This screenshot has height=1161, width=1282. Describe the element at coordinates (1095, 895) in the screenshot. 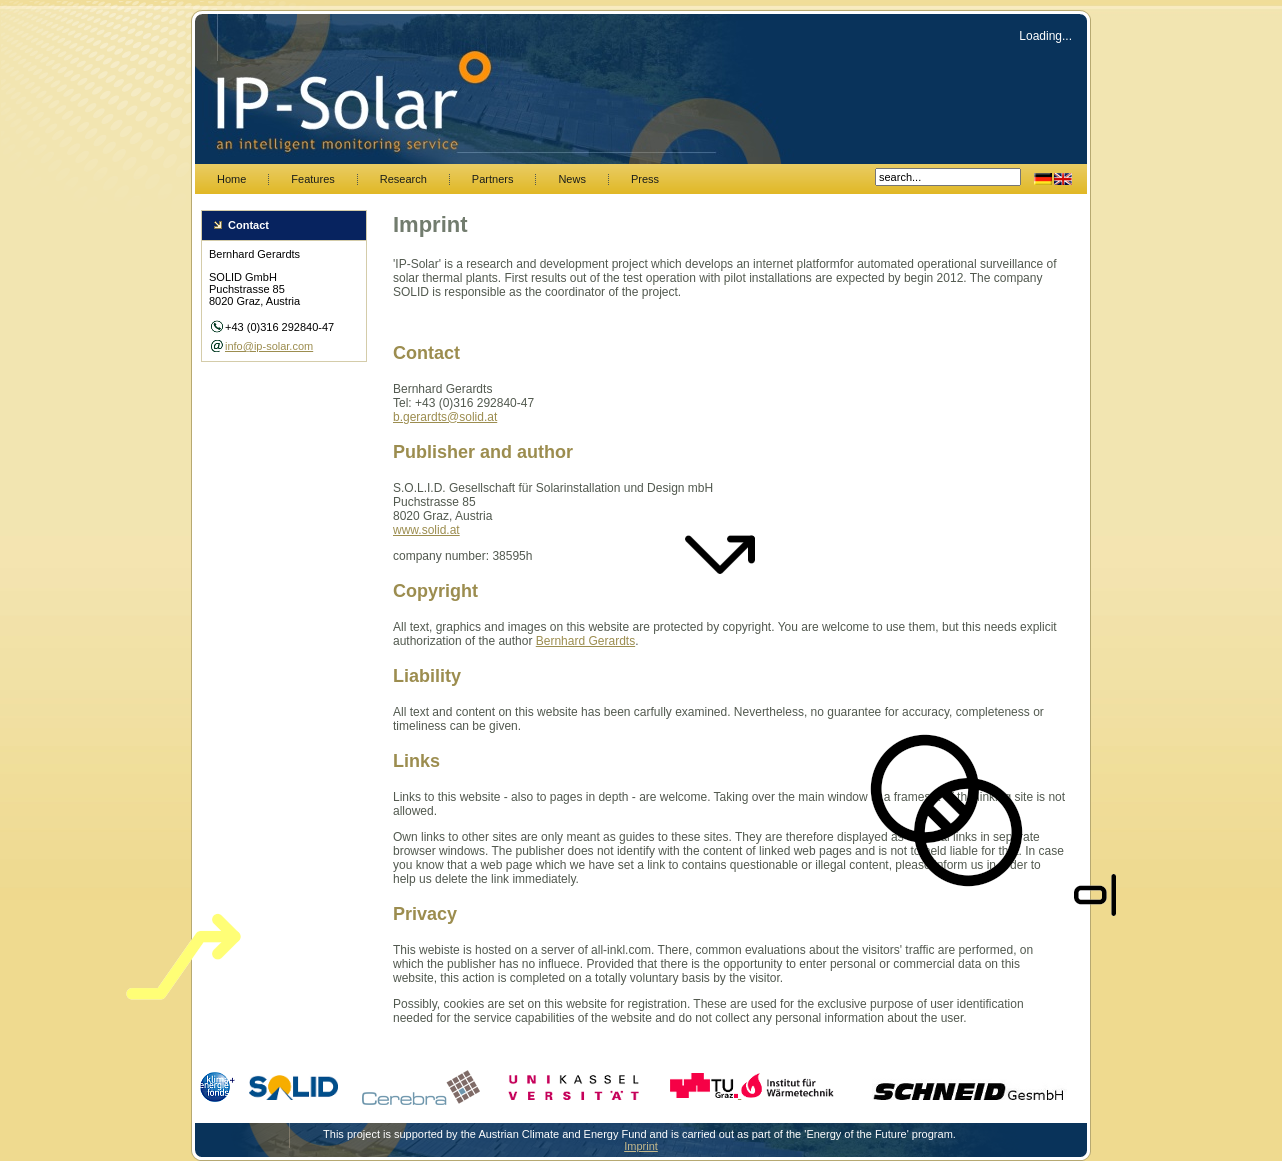

I see `align selected element to the right` at that location.